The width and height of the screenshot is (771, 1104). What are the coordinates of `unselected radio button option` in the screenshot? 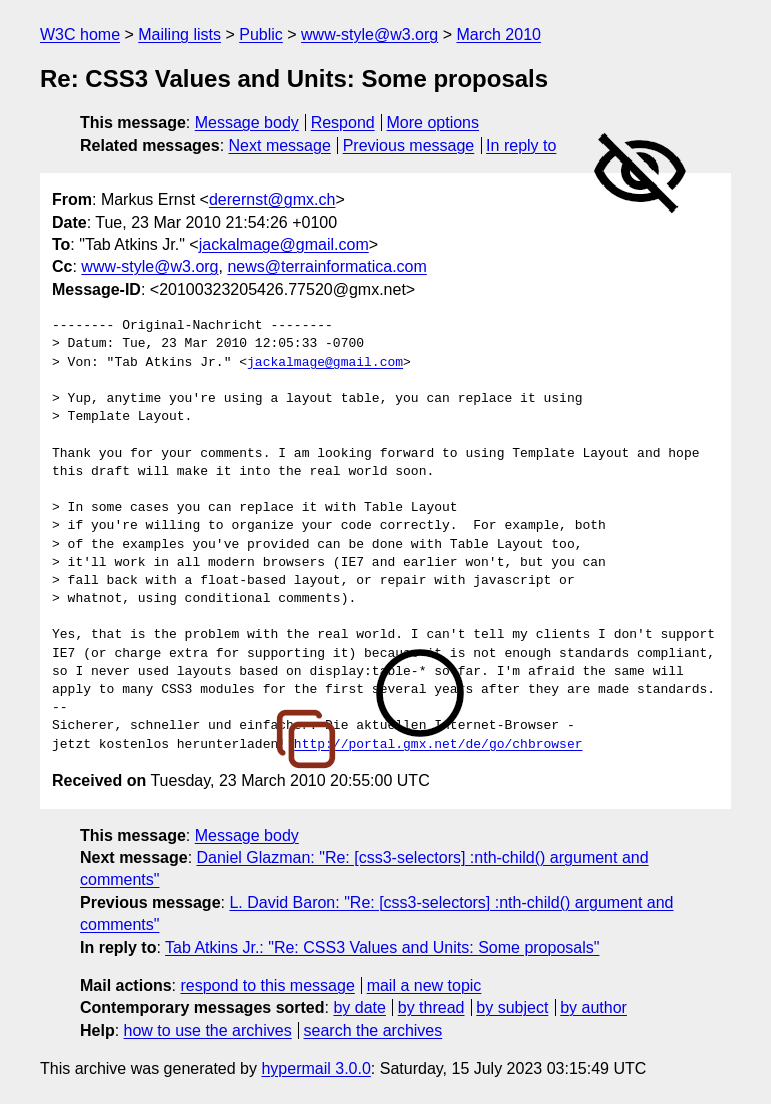 It's located at (420, 693).